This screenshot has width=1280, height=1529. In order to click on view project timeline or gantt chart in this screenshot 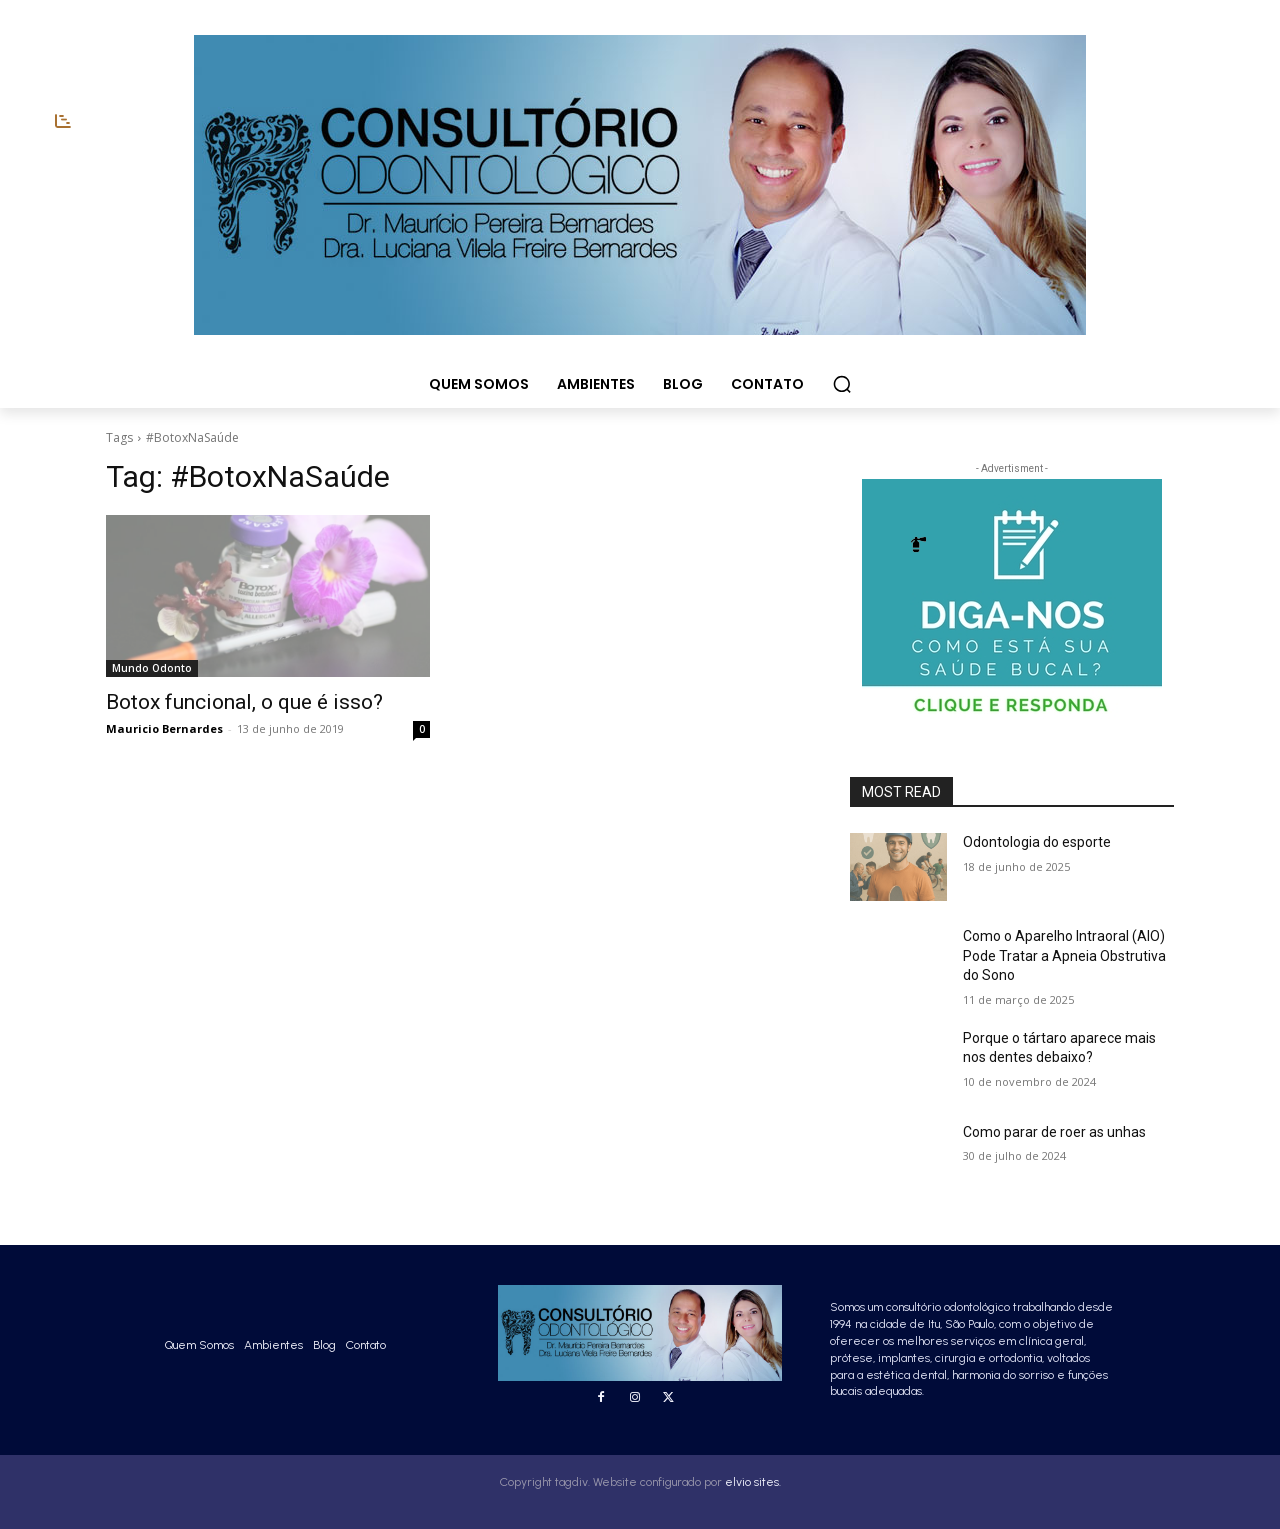, I will do `click(63, 121)`.